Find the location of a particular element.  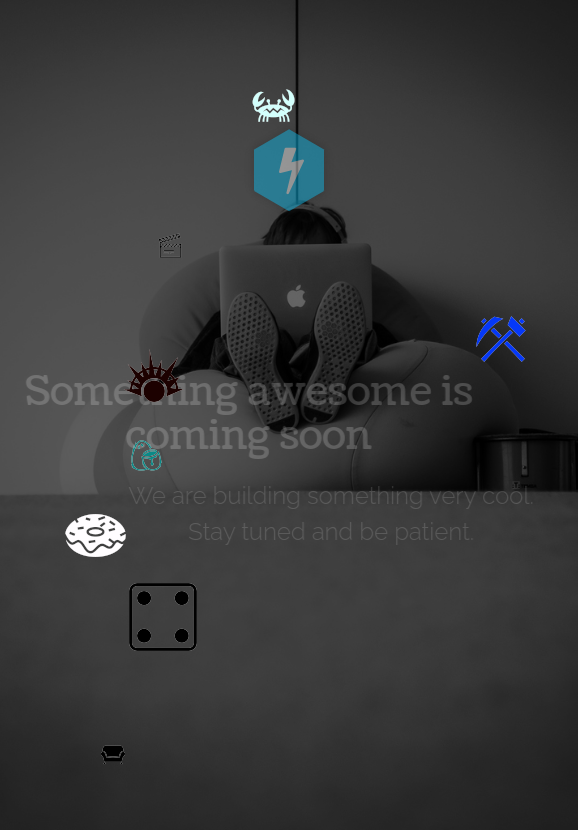

access food or bakery category is located at coordinates (95, 535).